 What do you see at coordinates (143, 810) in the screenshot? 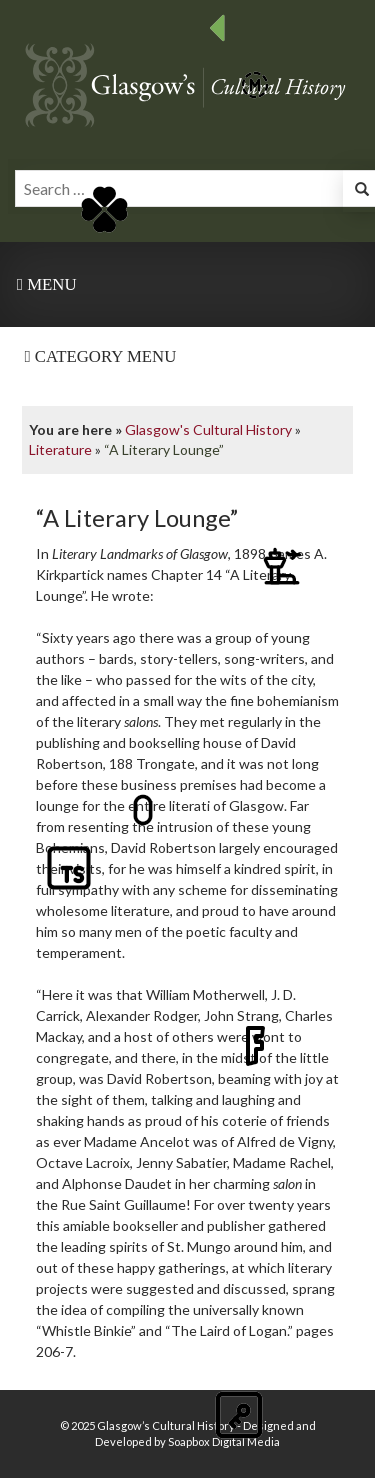
I see `set exposure compensation to zero` at bounding box center [143, 810].